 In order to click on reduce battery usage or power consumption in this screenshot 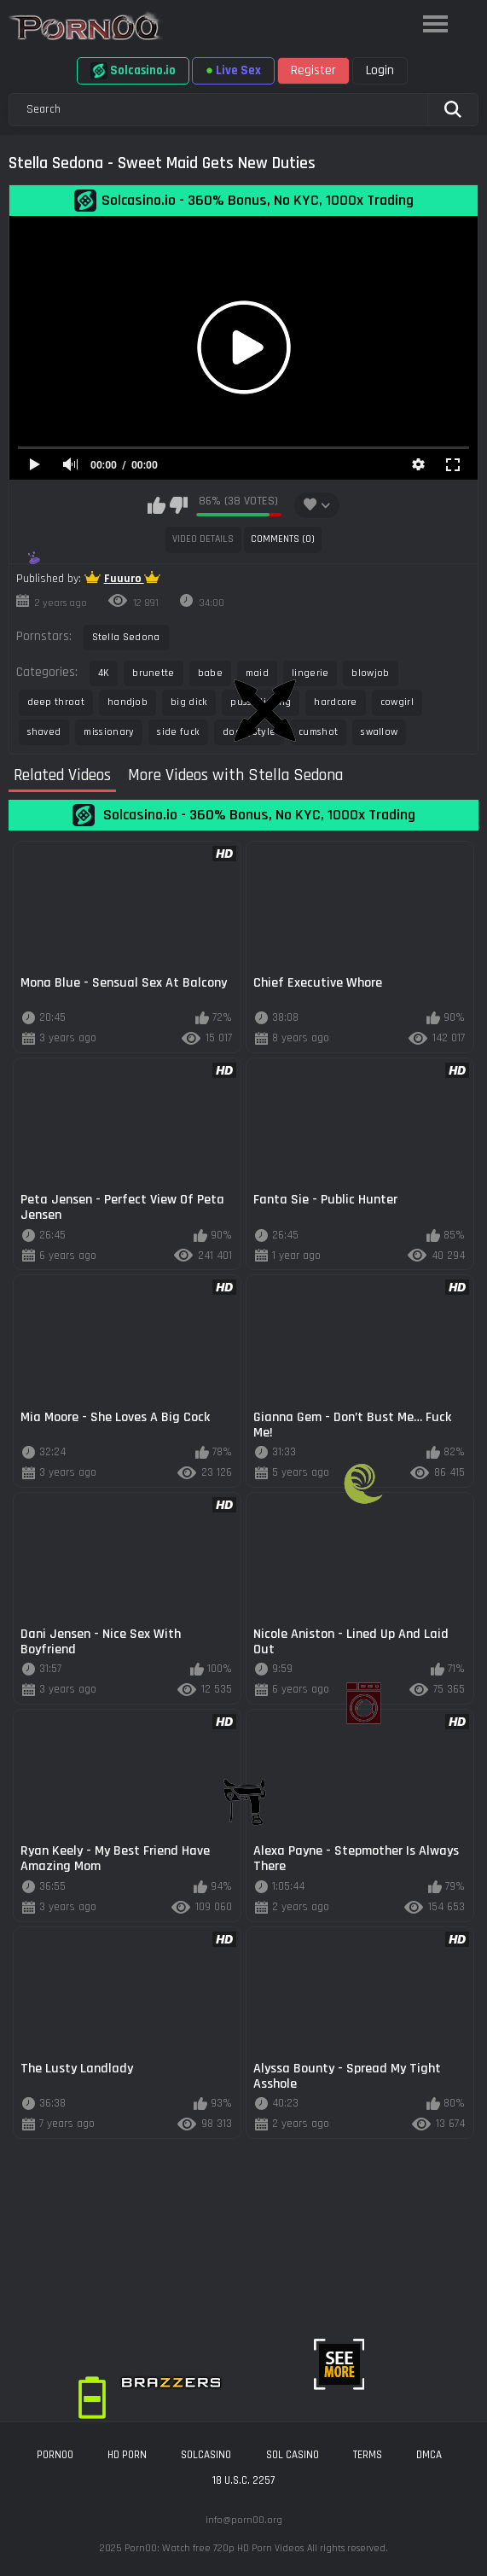, I will do `click(92, 2398)`.